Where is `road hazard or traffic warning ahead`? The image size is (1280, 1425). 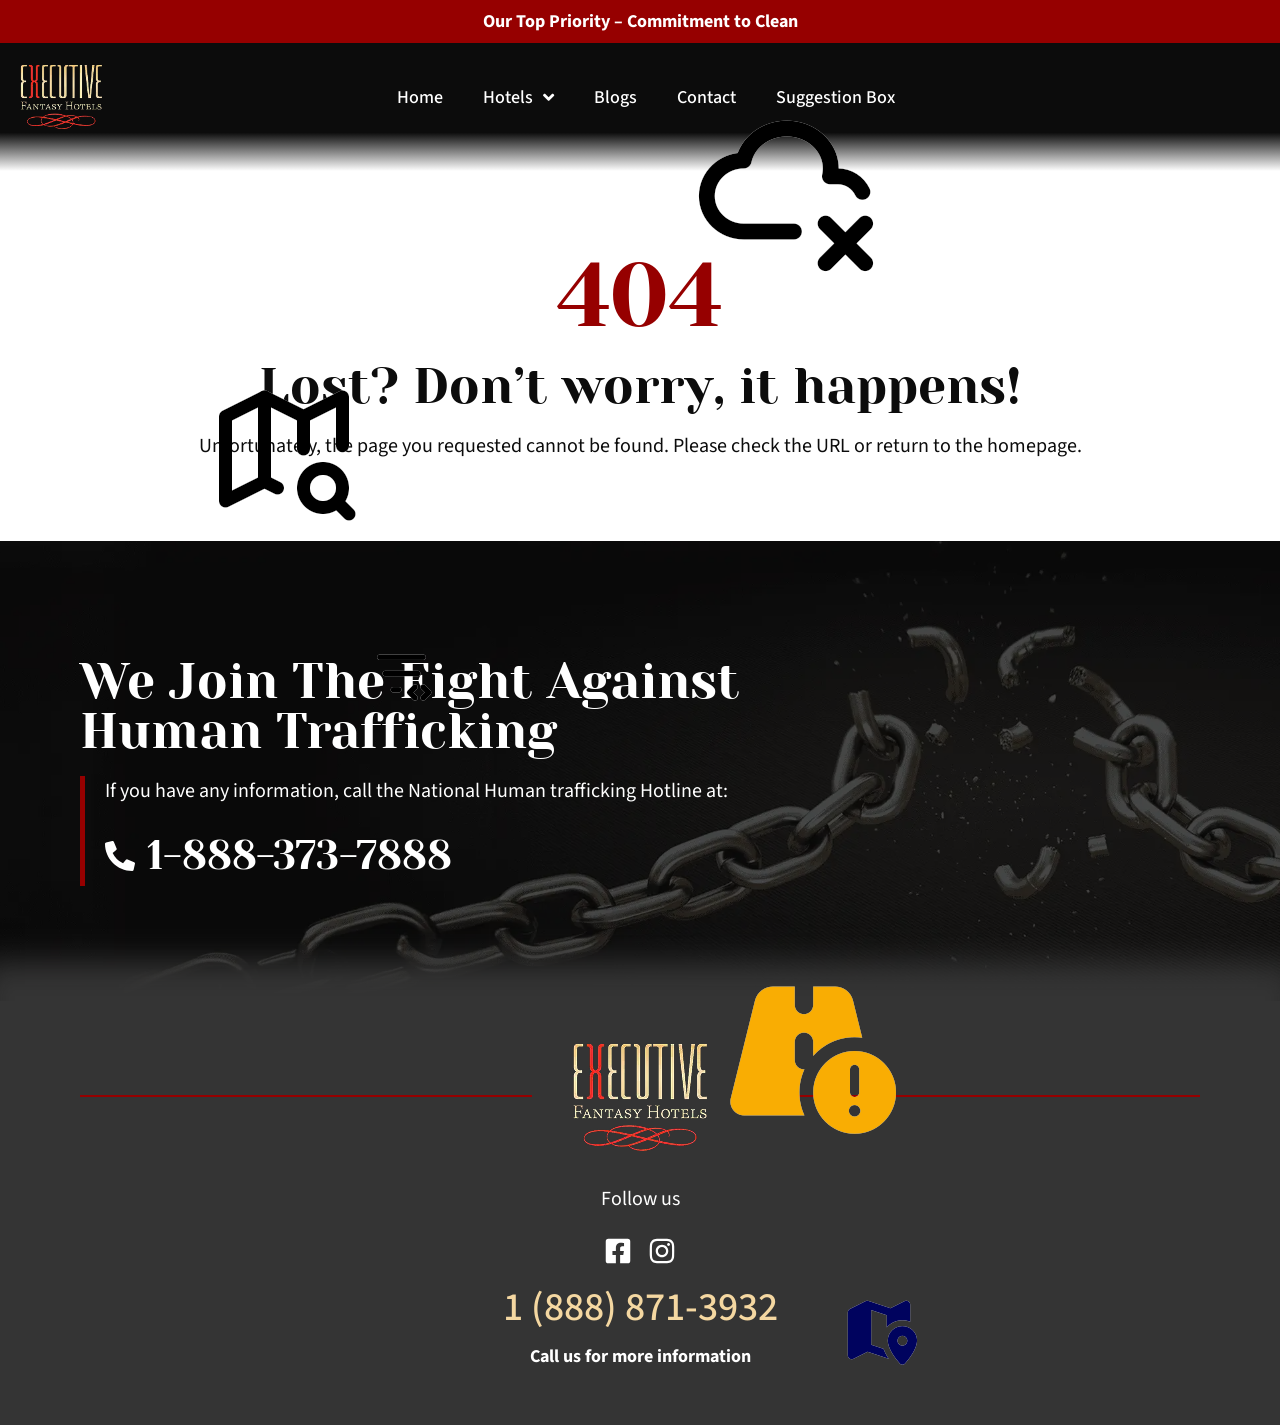
road hazard or traffic warning ahead is located at coordinates (804, 1051).